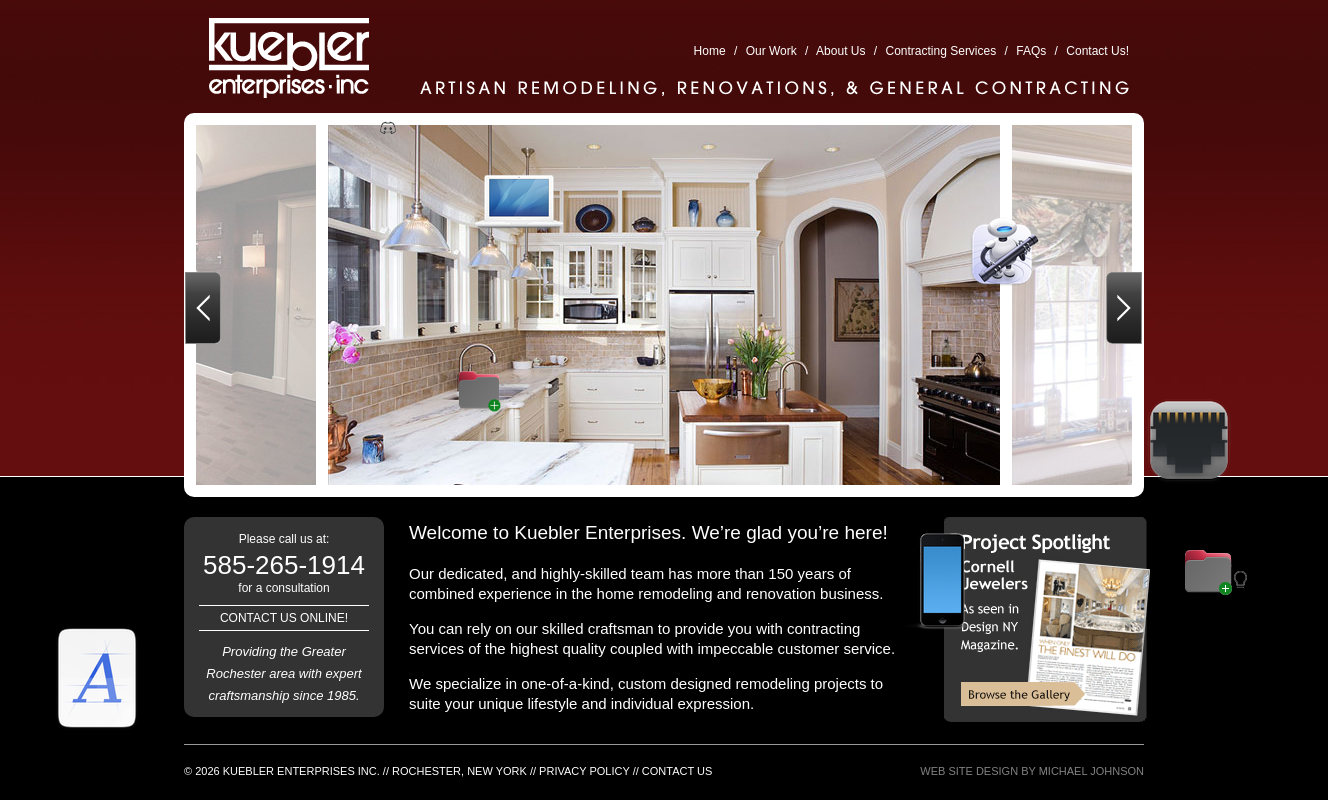  I want to click on ethernet port connection settings, so click(1189, 440).